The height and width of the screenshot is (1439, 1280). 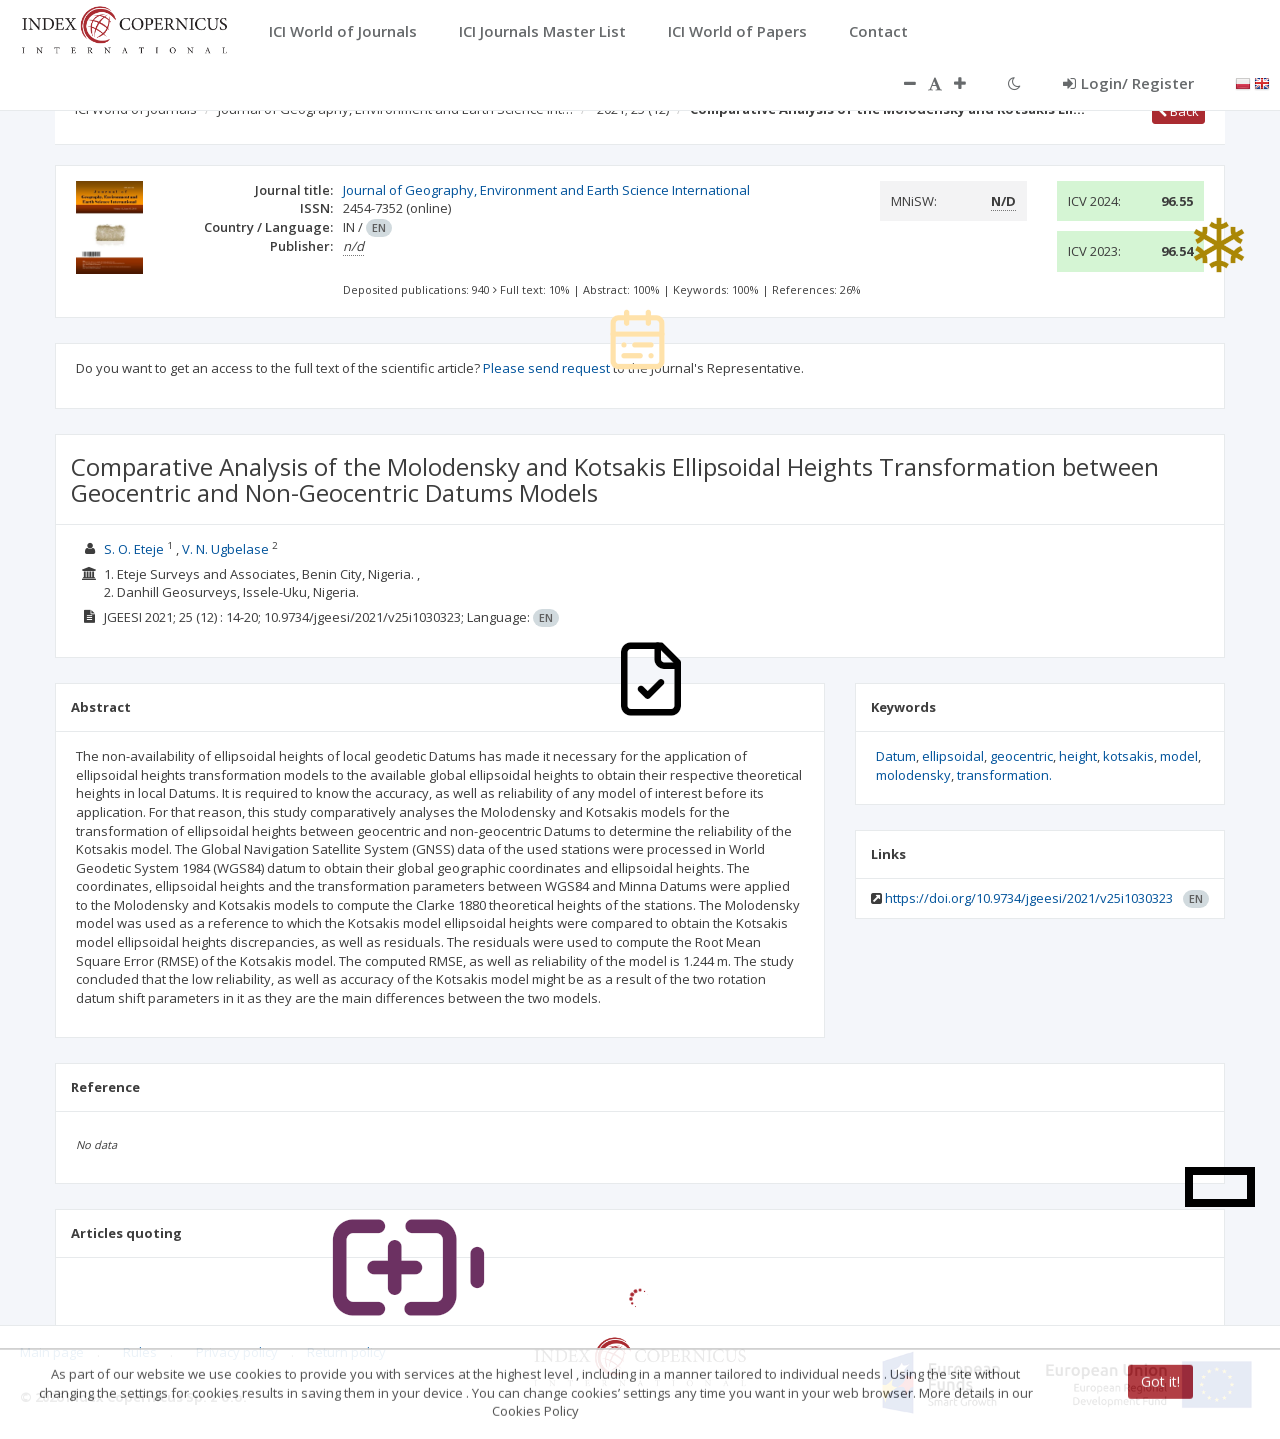 What do you see at coordinates (408, 1267) in the screenshot?
I see `add or extend battery life` at bounding box center [408, 1267].